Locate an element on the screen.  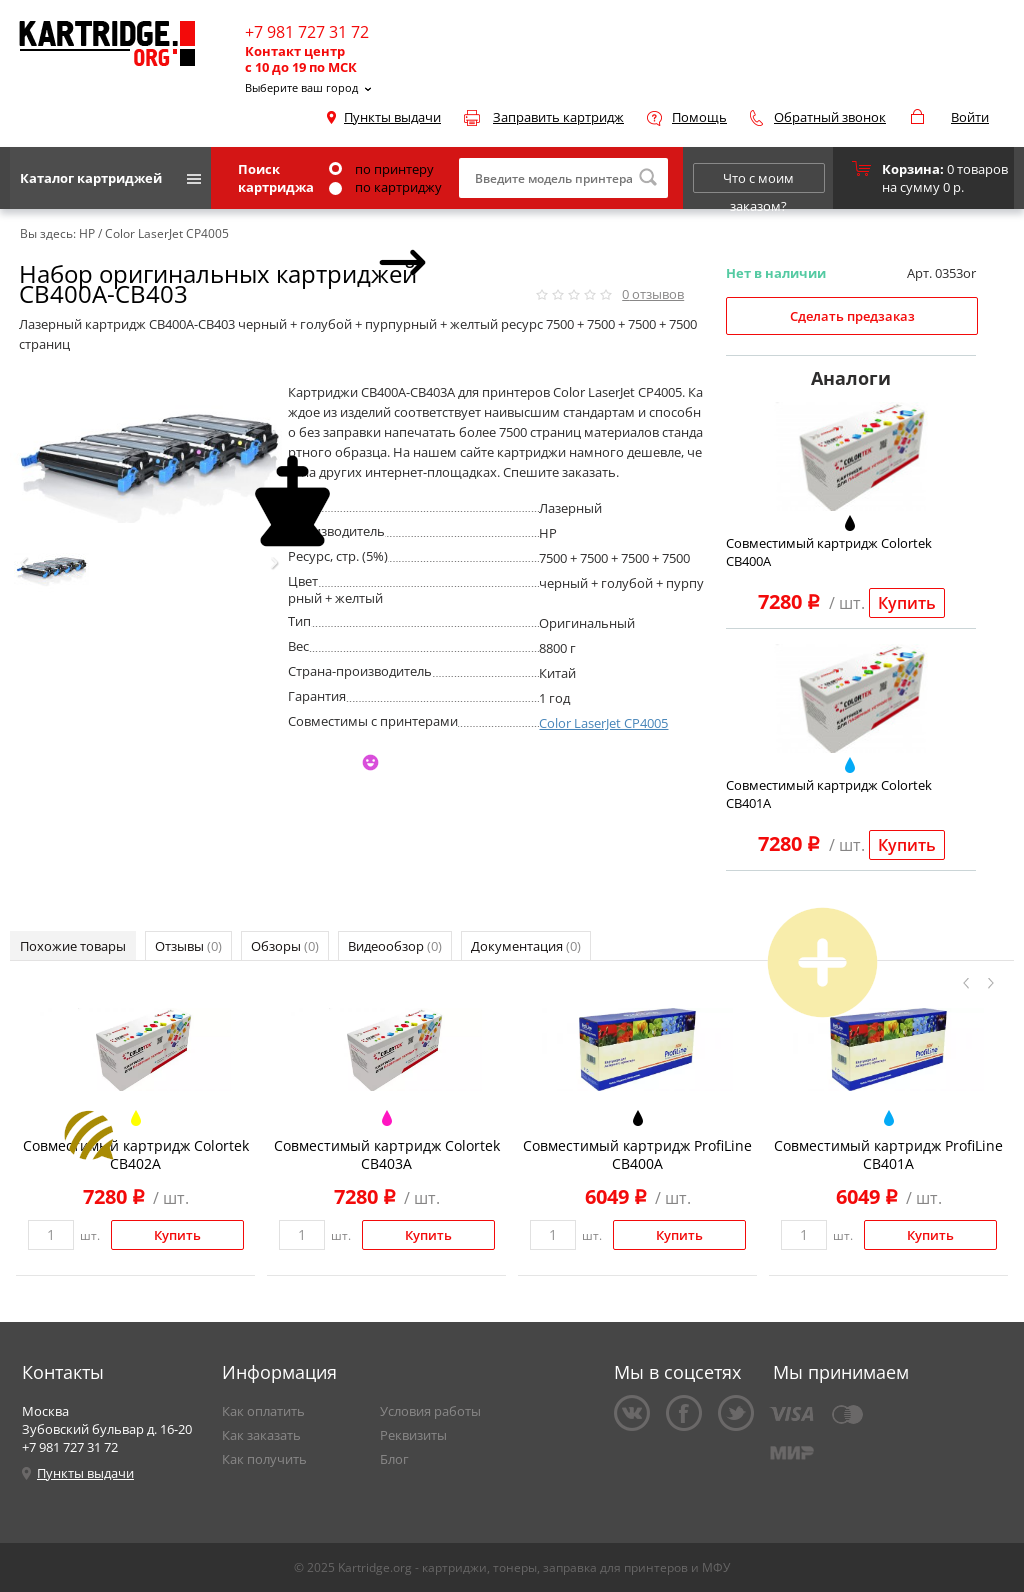
add a new item is located at coordinates (822, 962).